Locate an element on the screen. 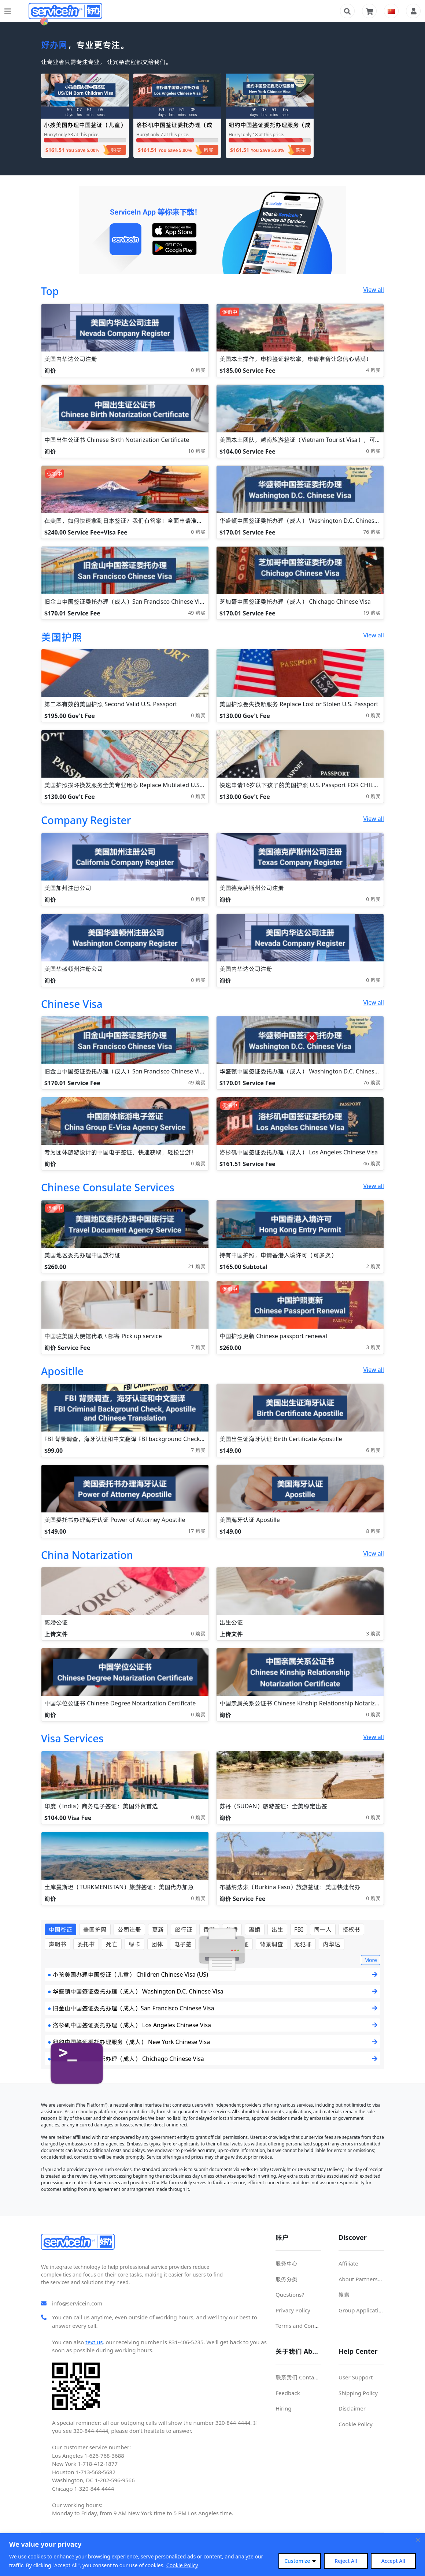 This screenshot has width=425, height=2576. open disk usage analyzer app is located at coordinates (44, 21).